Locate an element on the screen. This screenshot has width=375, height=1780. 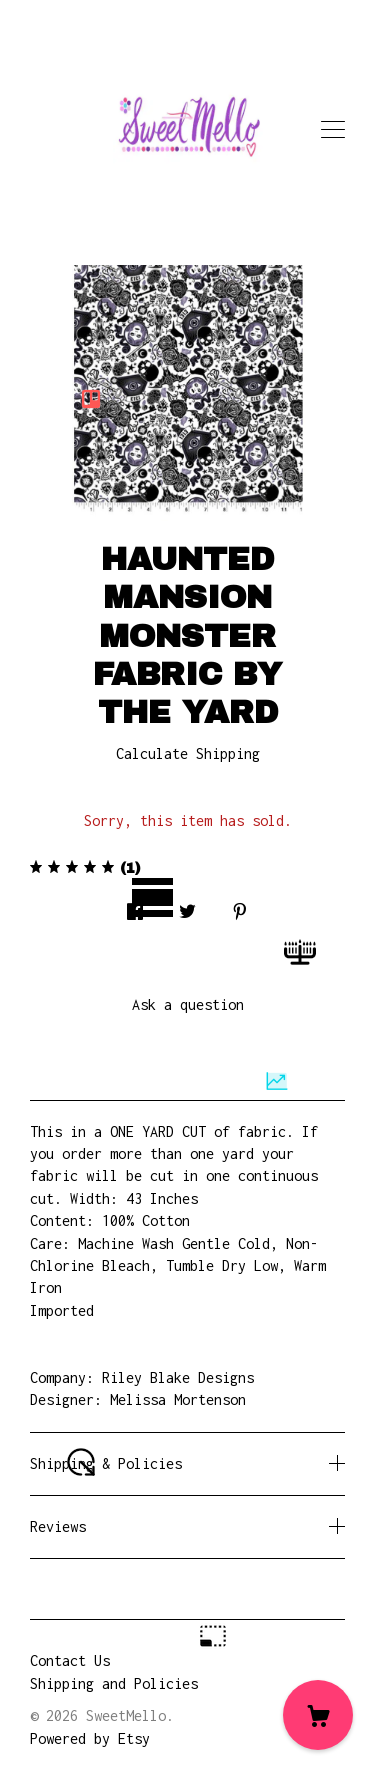
resize image to smaller dimensions is located at coordinates (213, 1636).